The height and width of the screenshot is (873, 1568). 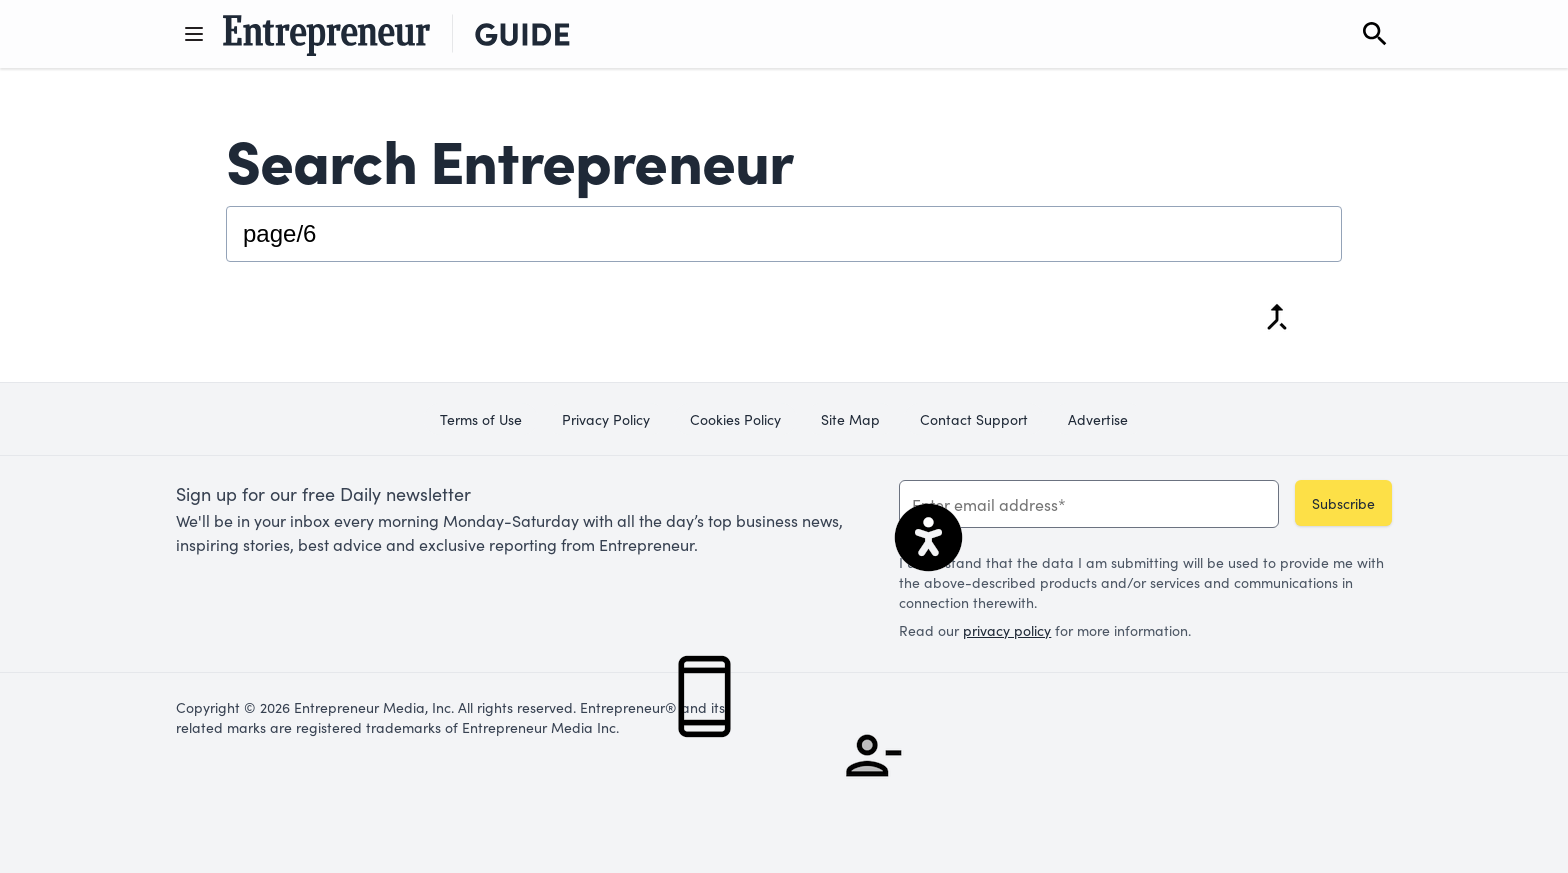 I want to click on indicates accessibility features are available, so click(x=928, y=537).